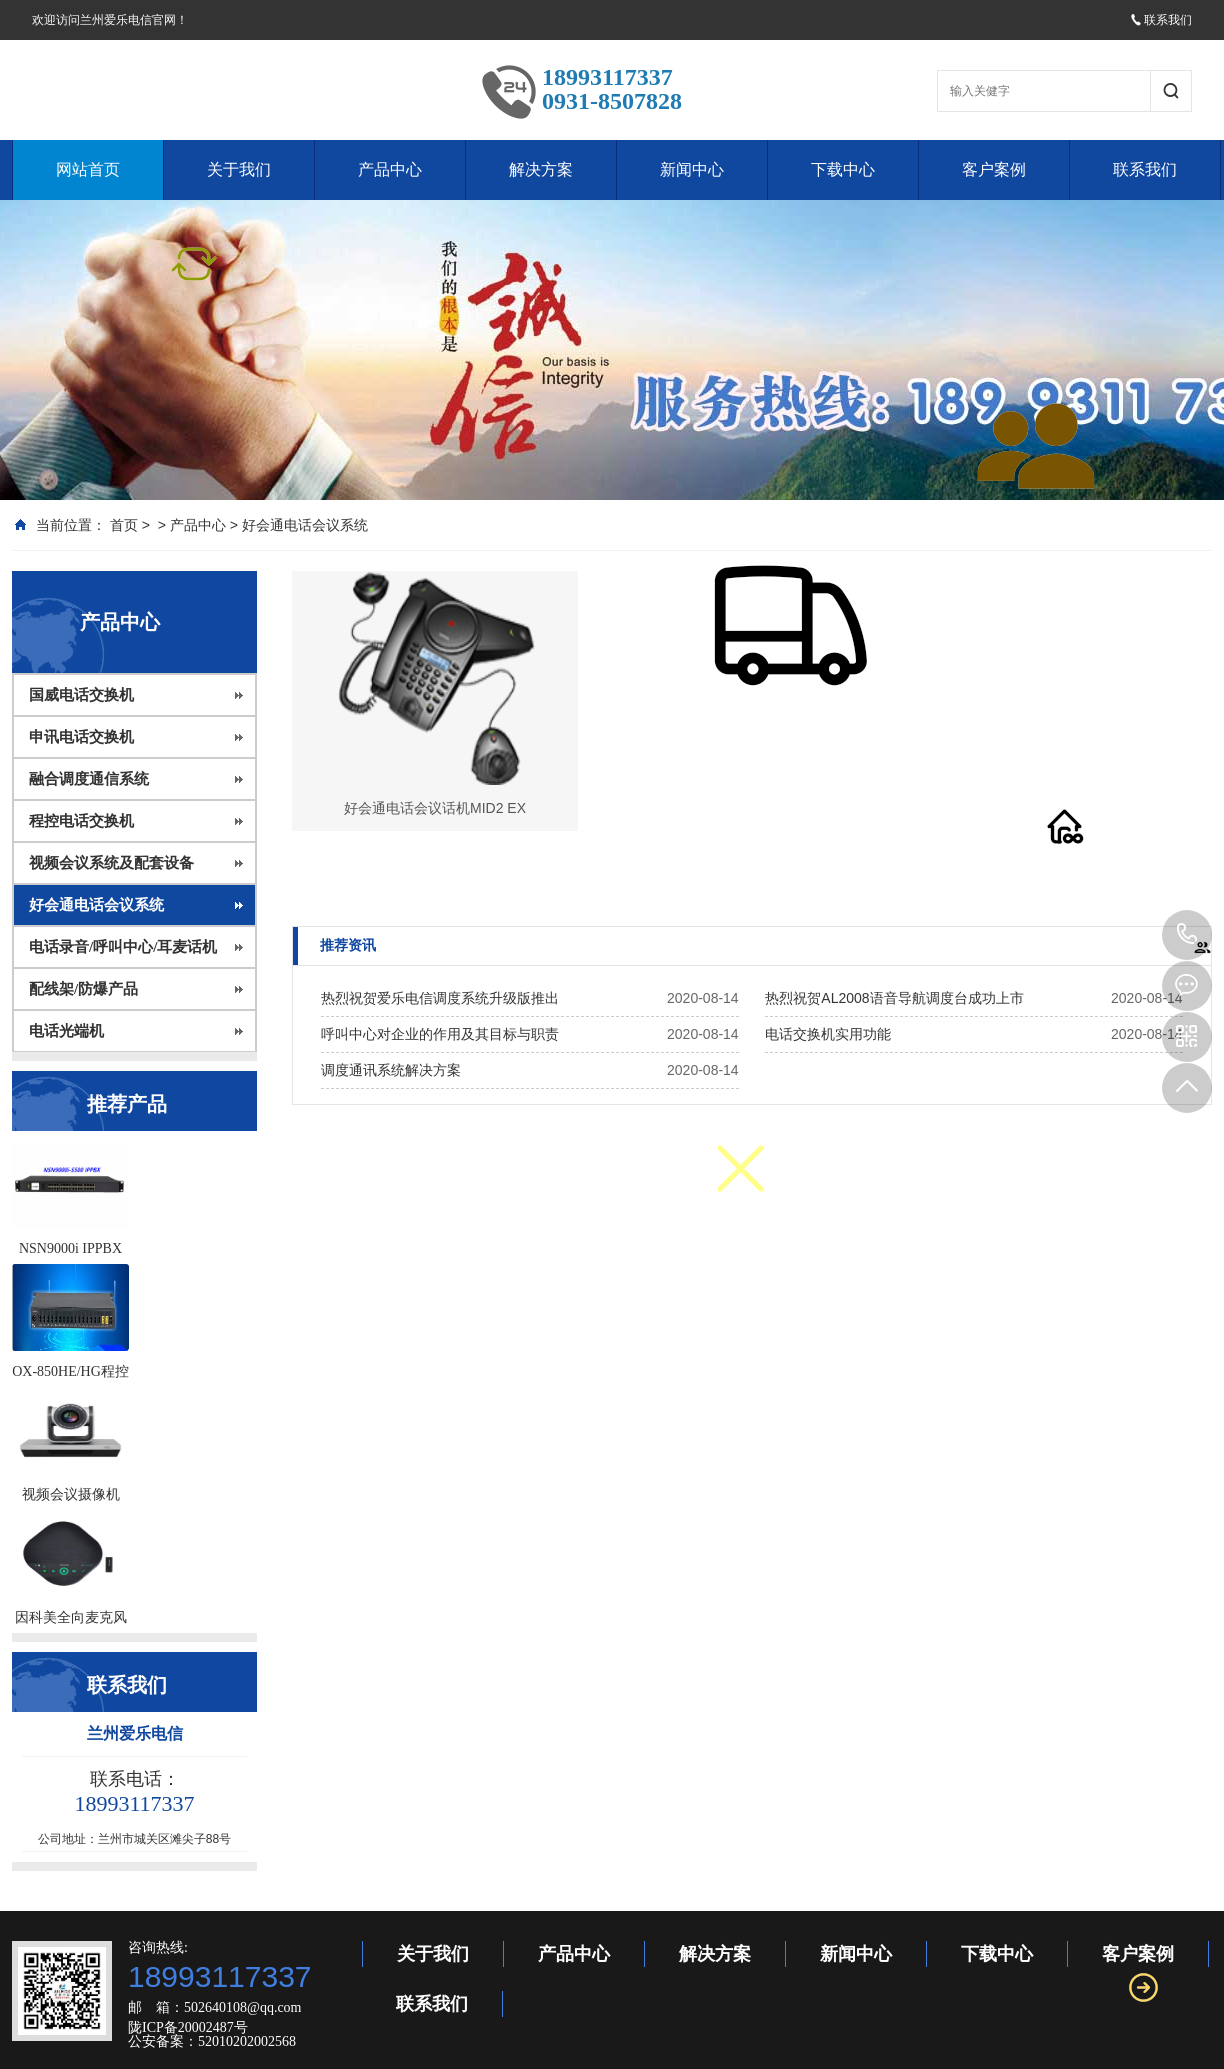  I want to click on track your delivery status, so click(791, 620).